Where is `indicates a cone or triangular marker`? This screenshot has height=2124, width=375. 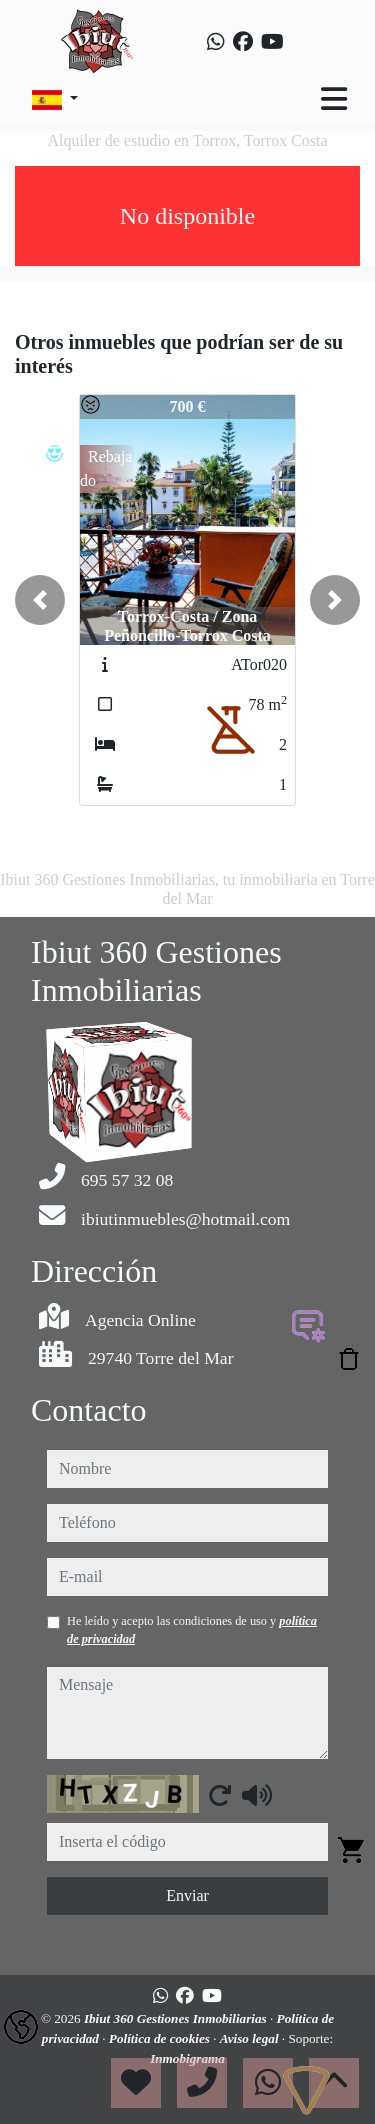 indicates a cone or triangular marker is located at coordinates (306, 2091).